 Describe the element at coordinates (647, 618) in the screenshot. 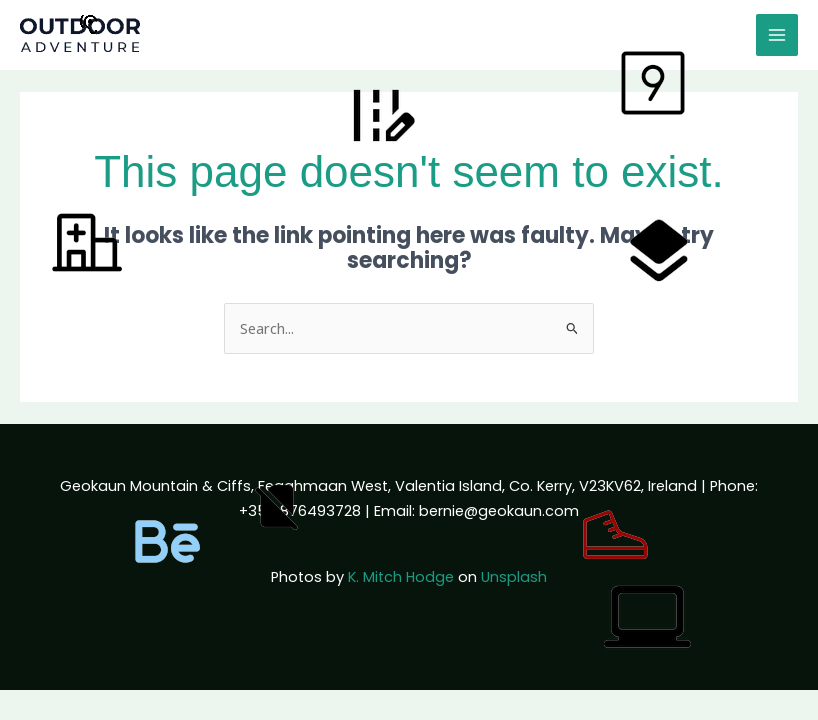

I see `access windows laptop settings` at that location.